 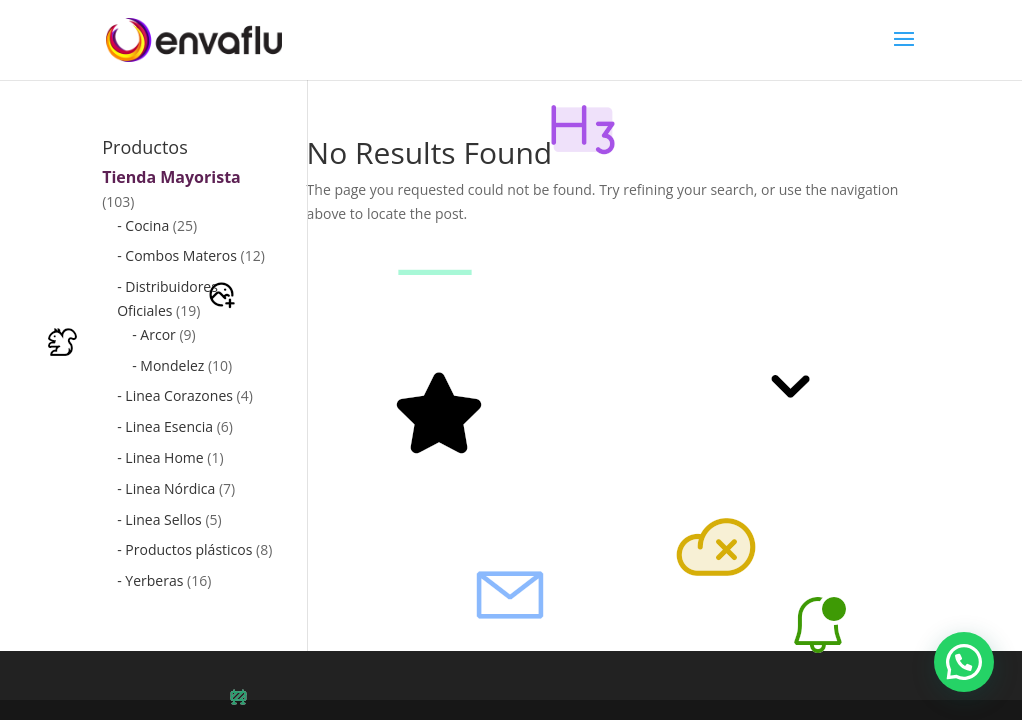 I want to click on format text as heading level 3, so click(x=579, y=128).